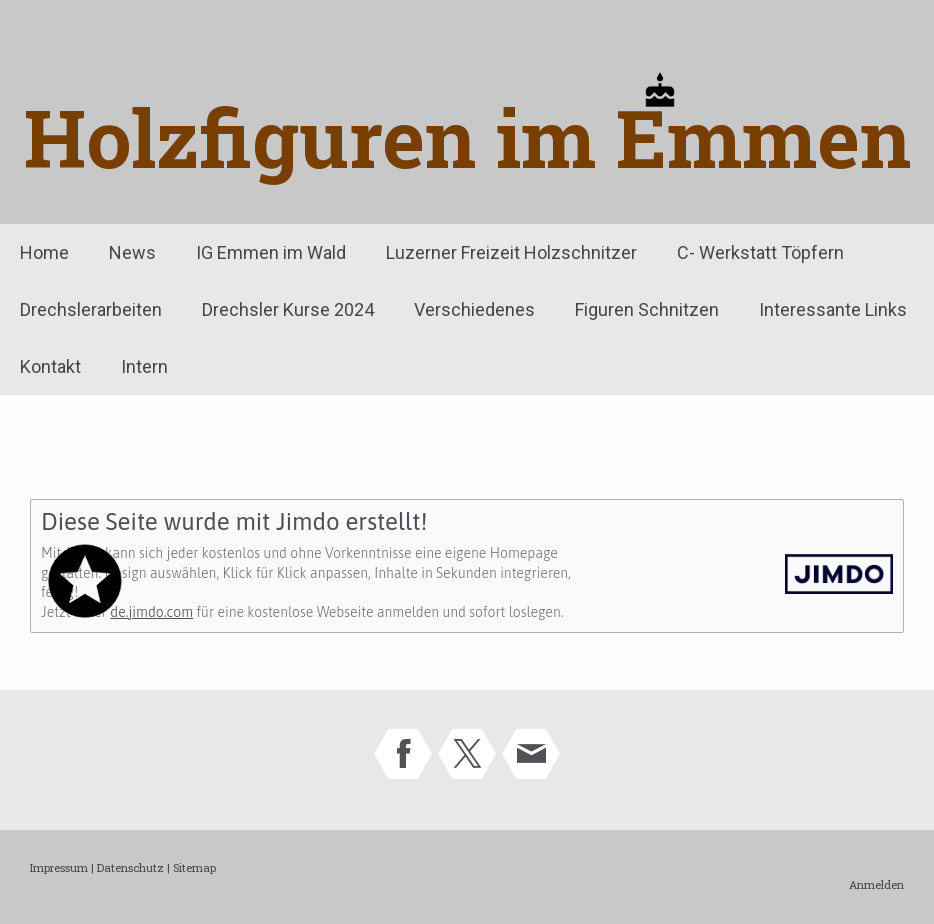  Describe the element at coordinates (85, 581) in the screenshot. I see `view favorites or starred items` at that location.